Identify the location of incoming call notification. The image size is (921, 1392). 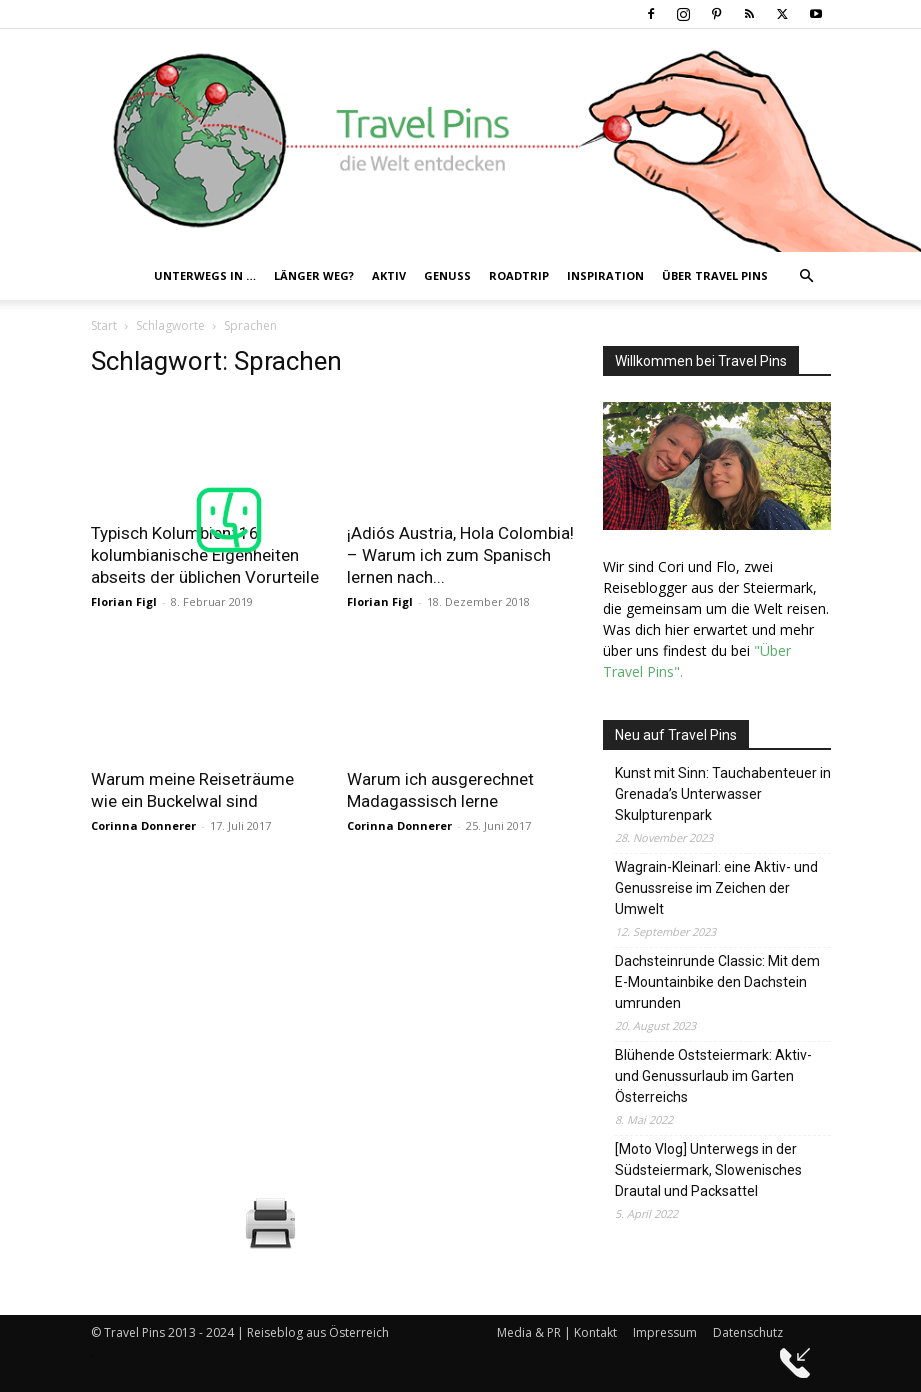
(795, 1363).